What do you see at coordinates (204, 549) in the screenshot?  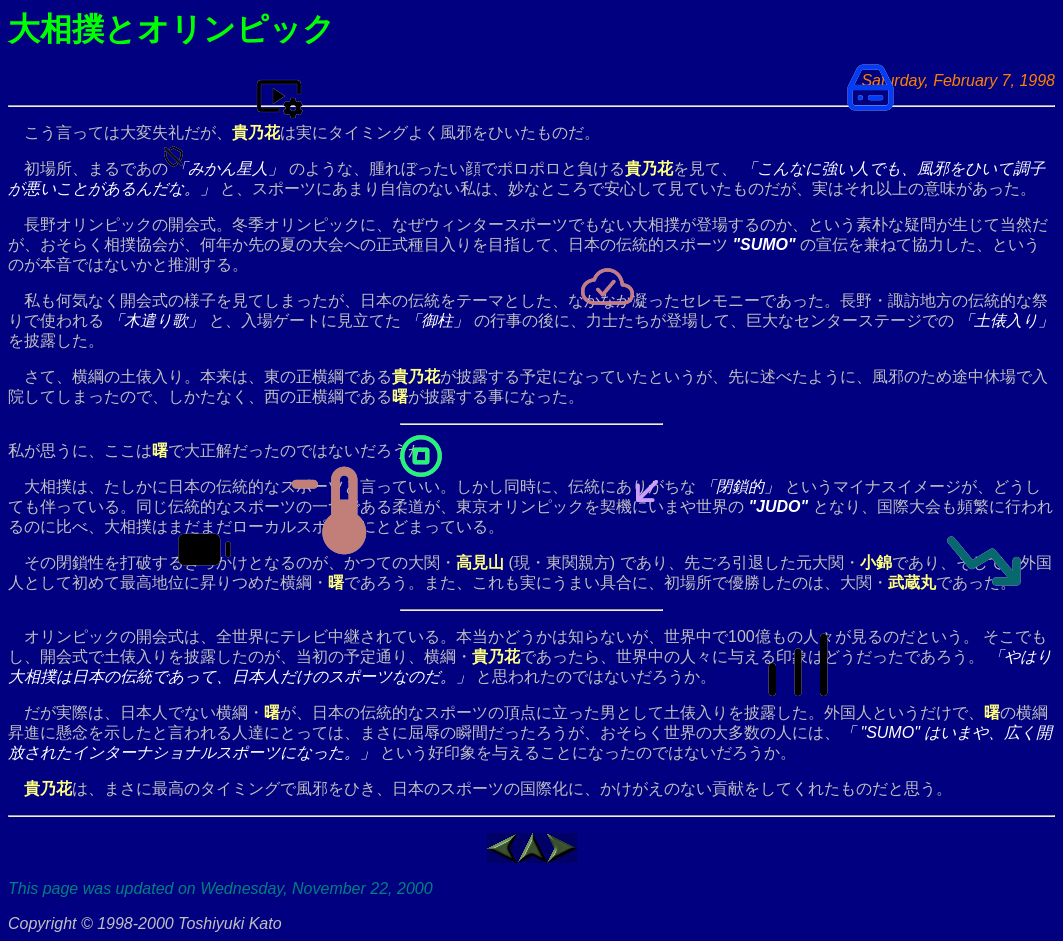 I see `shows current battery level` at bounding box center [204, 549].